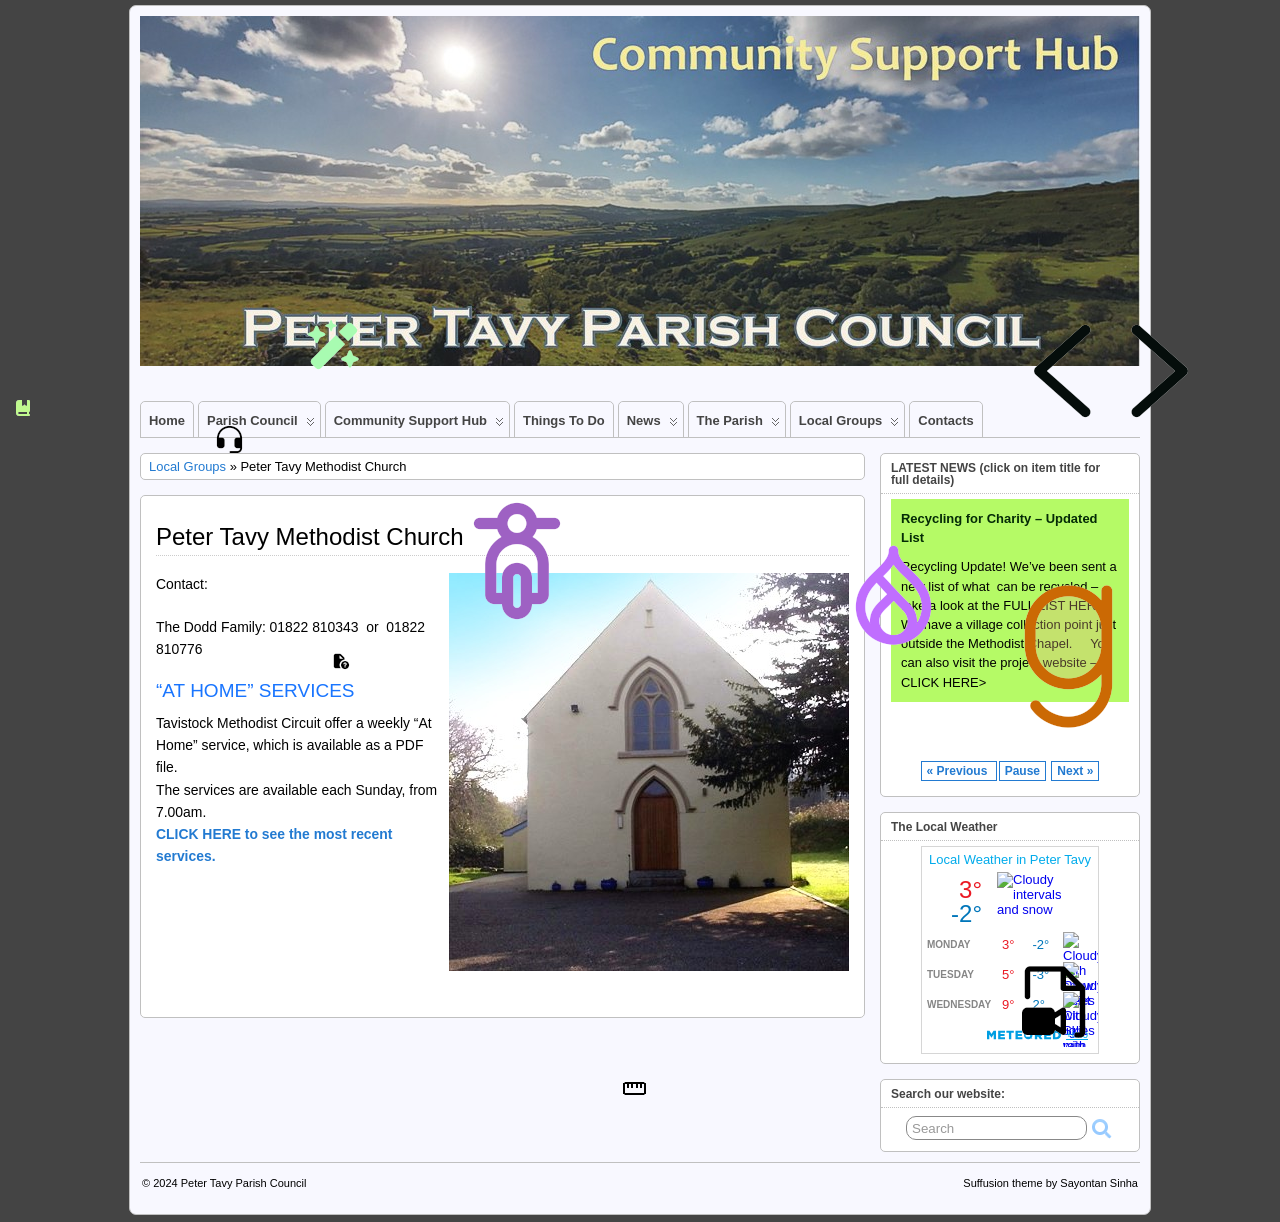  What do you see at coordinates (23, 408) in the screenshot?
I see `access your bookmarked reading list` at bounding box center [23, 408].